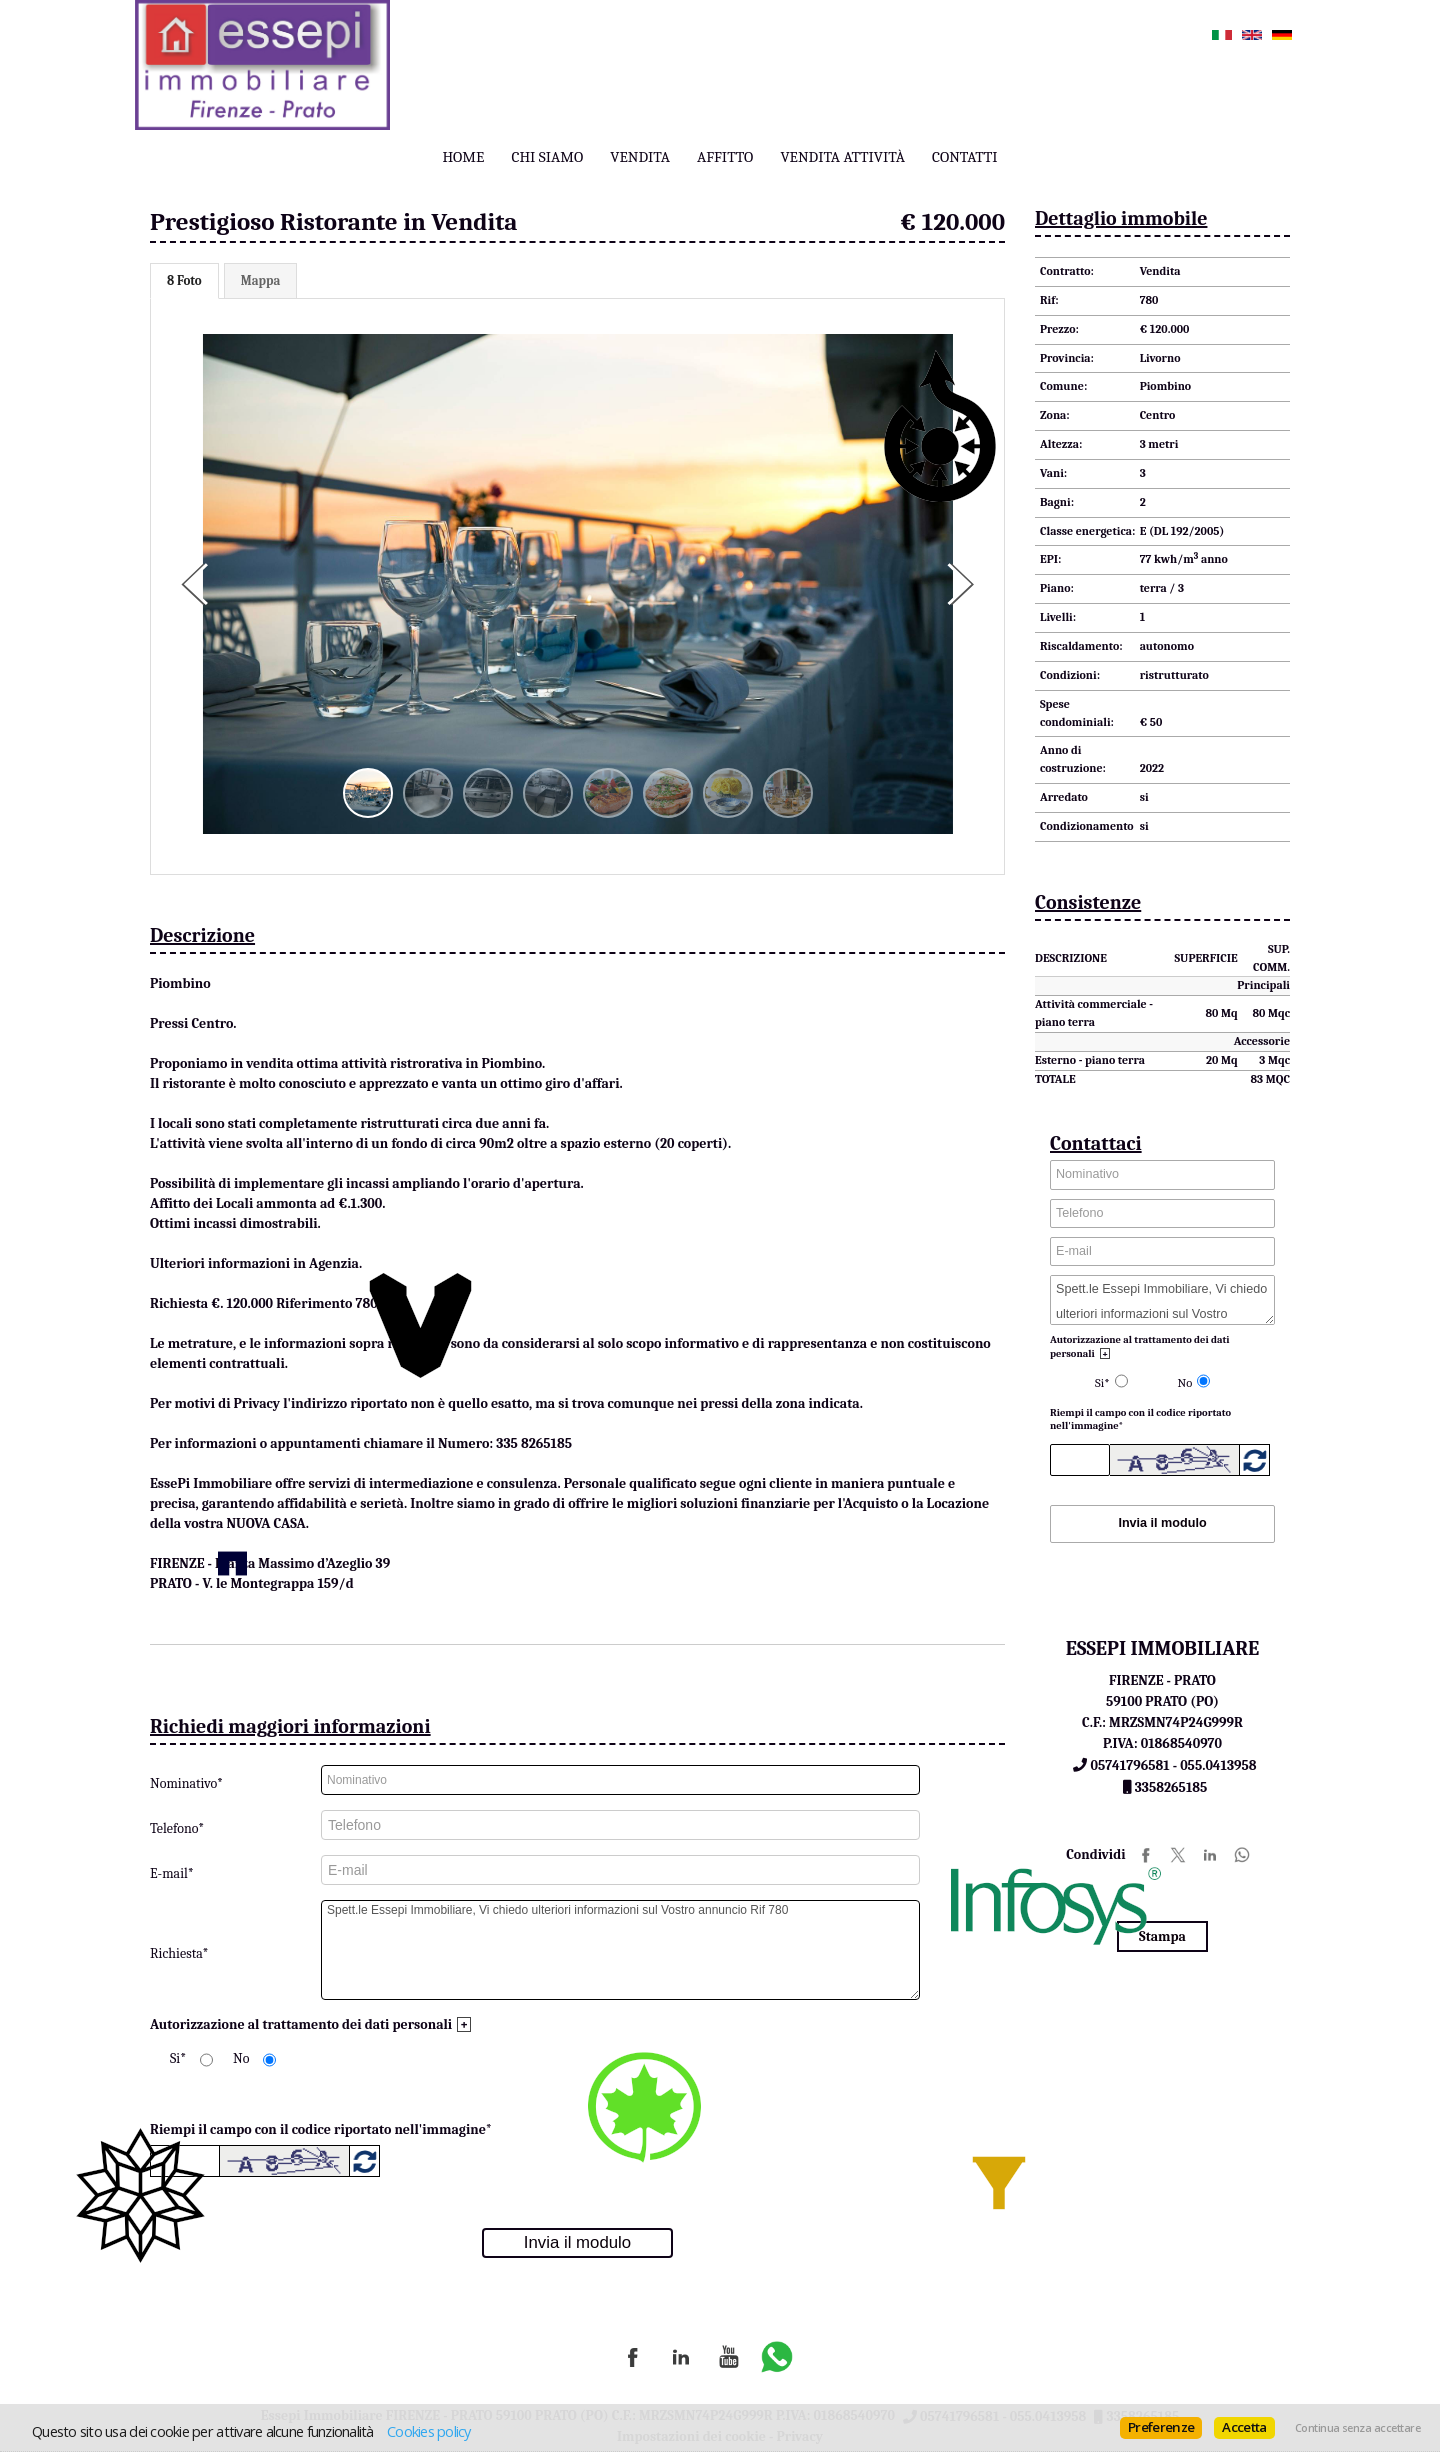 The height and width of the screenshot is (2452, 1440). What do you see at coordinates (420, 1325) in the screenshot?
I see `Vagrant development environment logo` at bounding box center [420, 1325].